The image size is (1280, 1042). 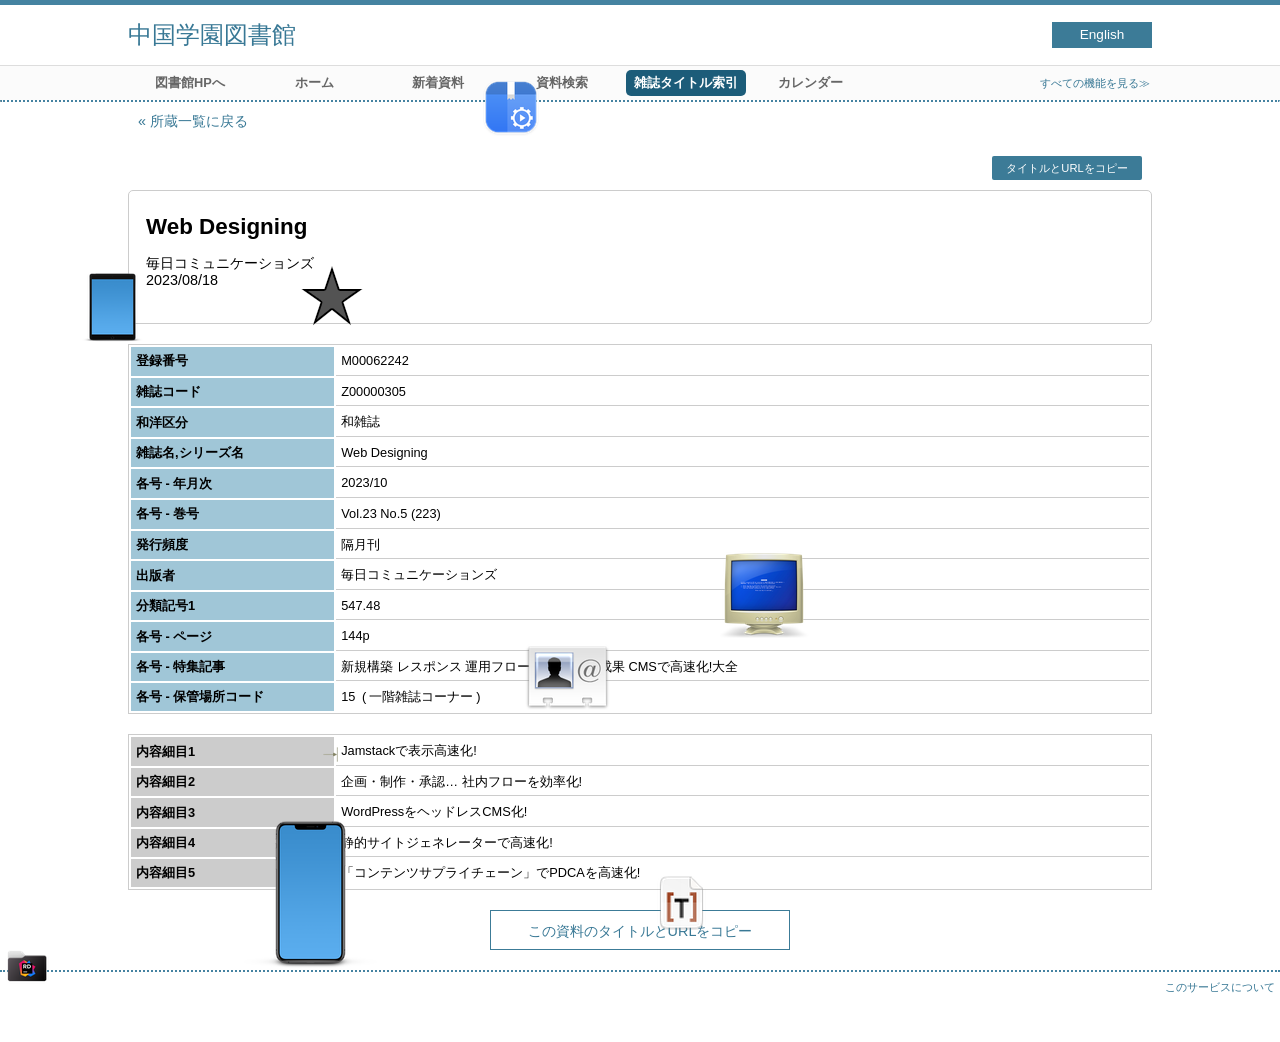 What do you see at coordinates (511, 108) in the screenshot?
I see `manage software sources and repositories` at bounding box center [511, 108].